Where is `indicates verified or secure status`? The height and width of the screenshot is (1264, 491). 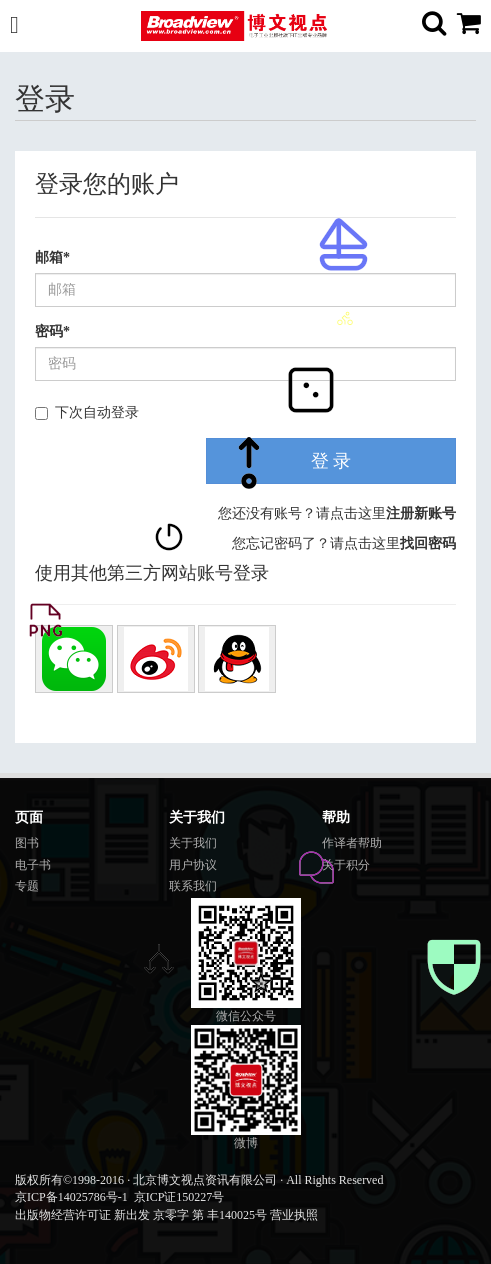
indicates verified or secure status is located at coordinates (454, 964).